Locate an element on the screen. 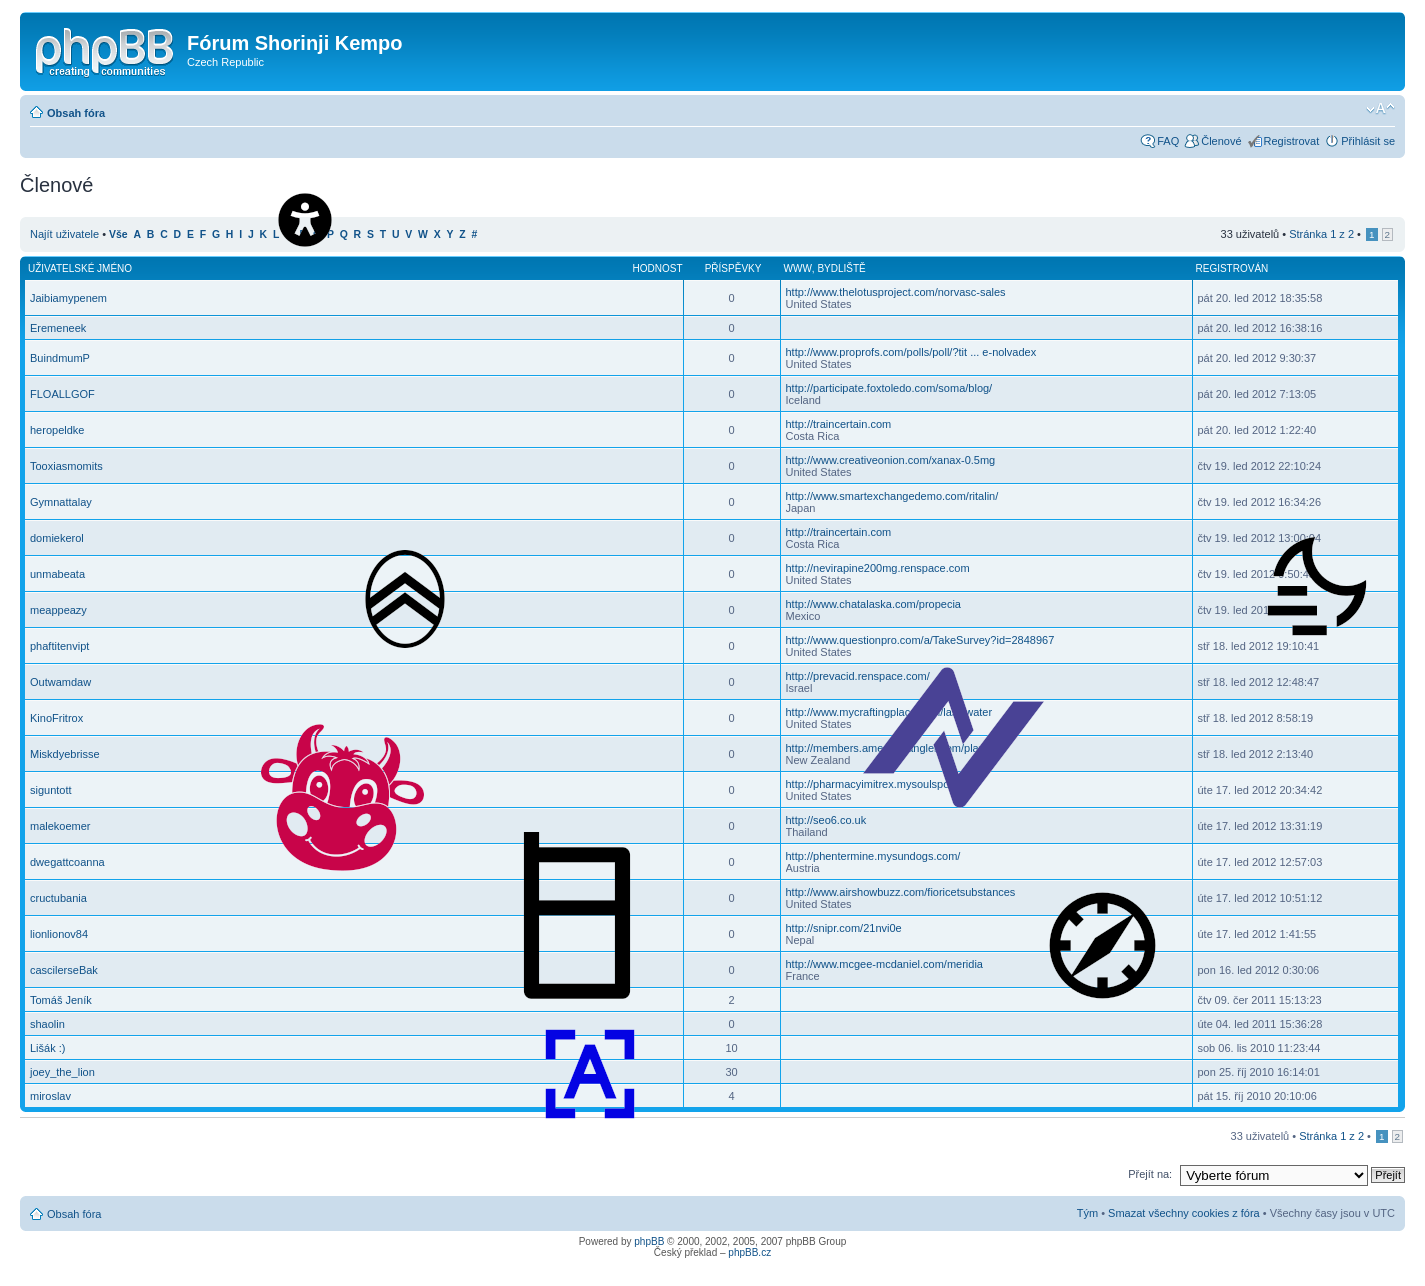 This screenshot has width=1425, height=1286. indicates foggy nighttime weather conditions is located at coordinates (1317, 586).